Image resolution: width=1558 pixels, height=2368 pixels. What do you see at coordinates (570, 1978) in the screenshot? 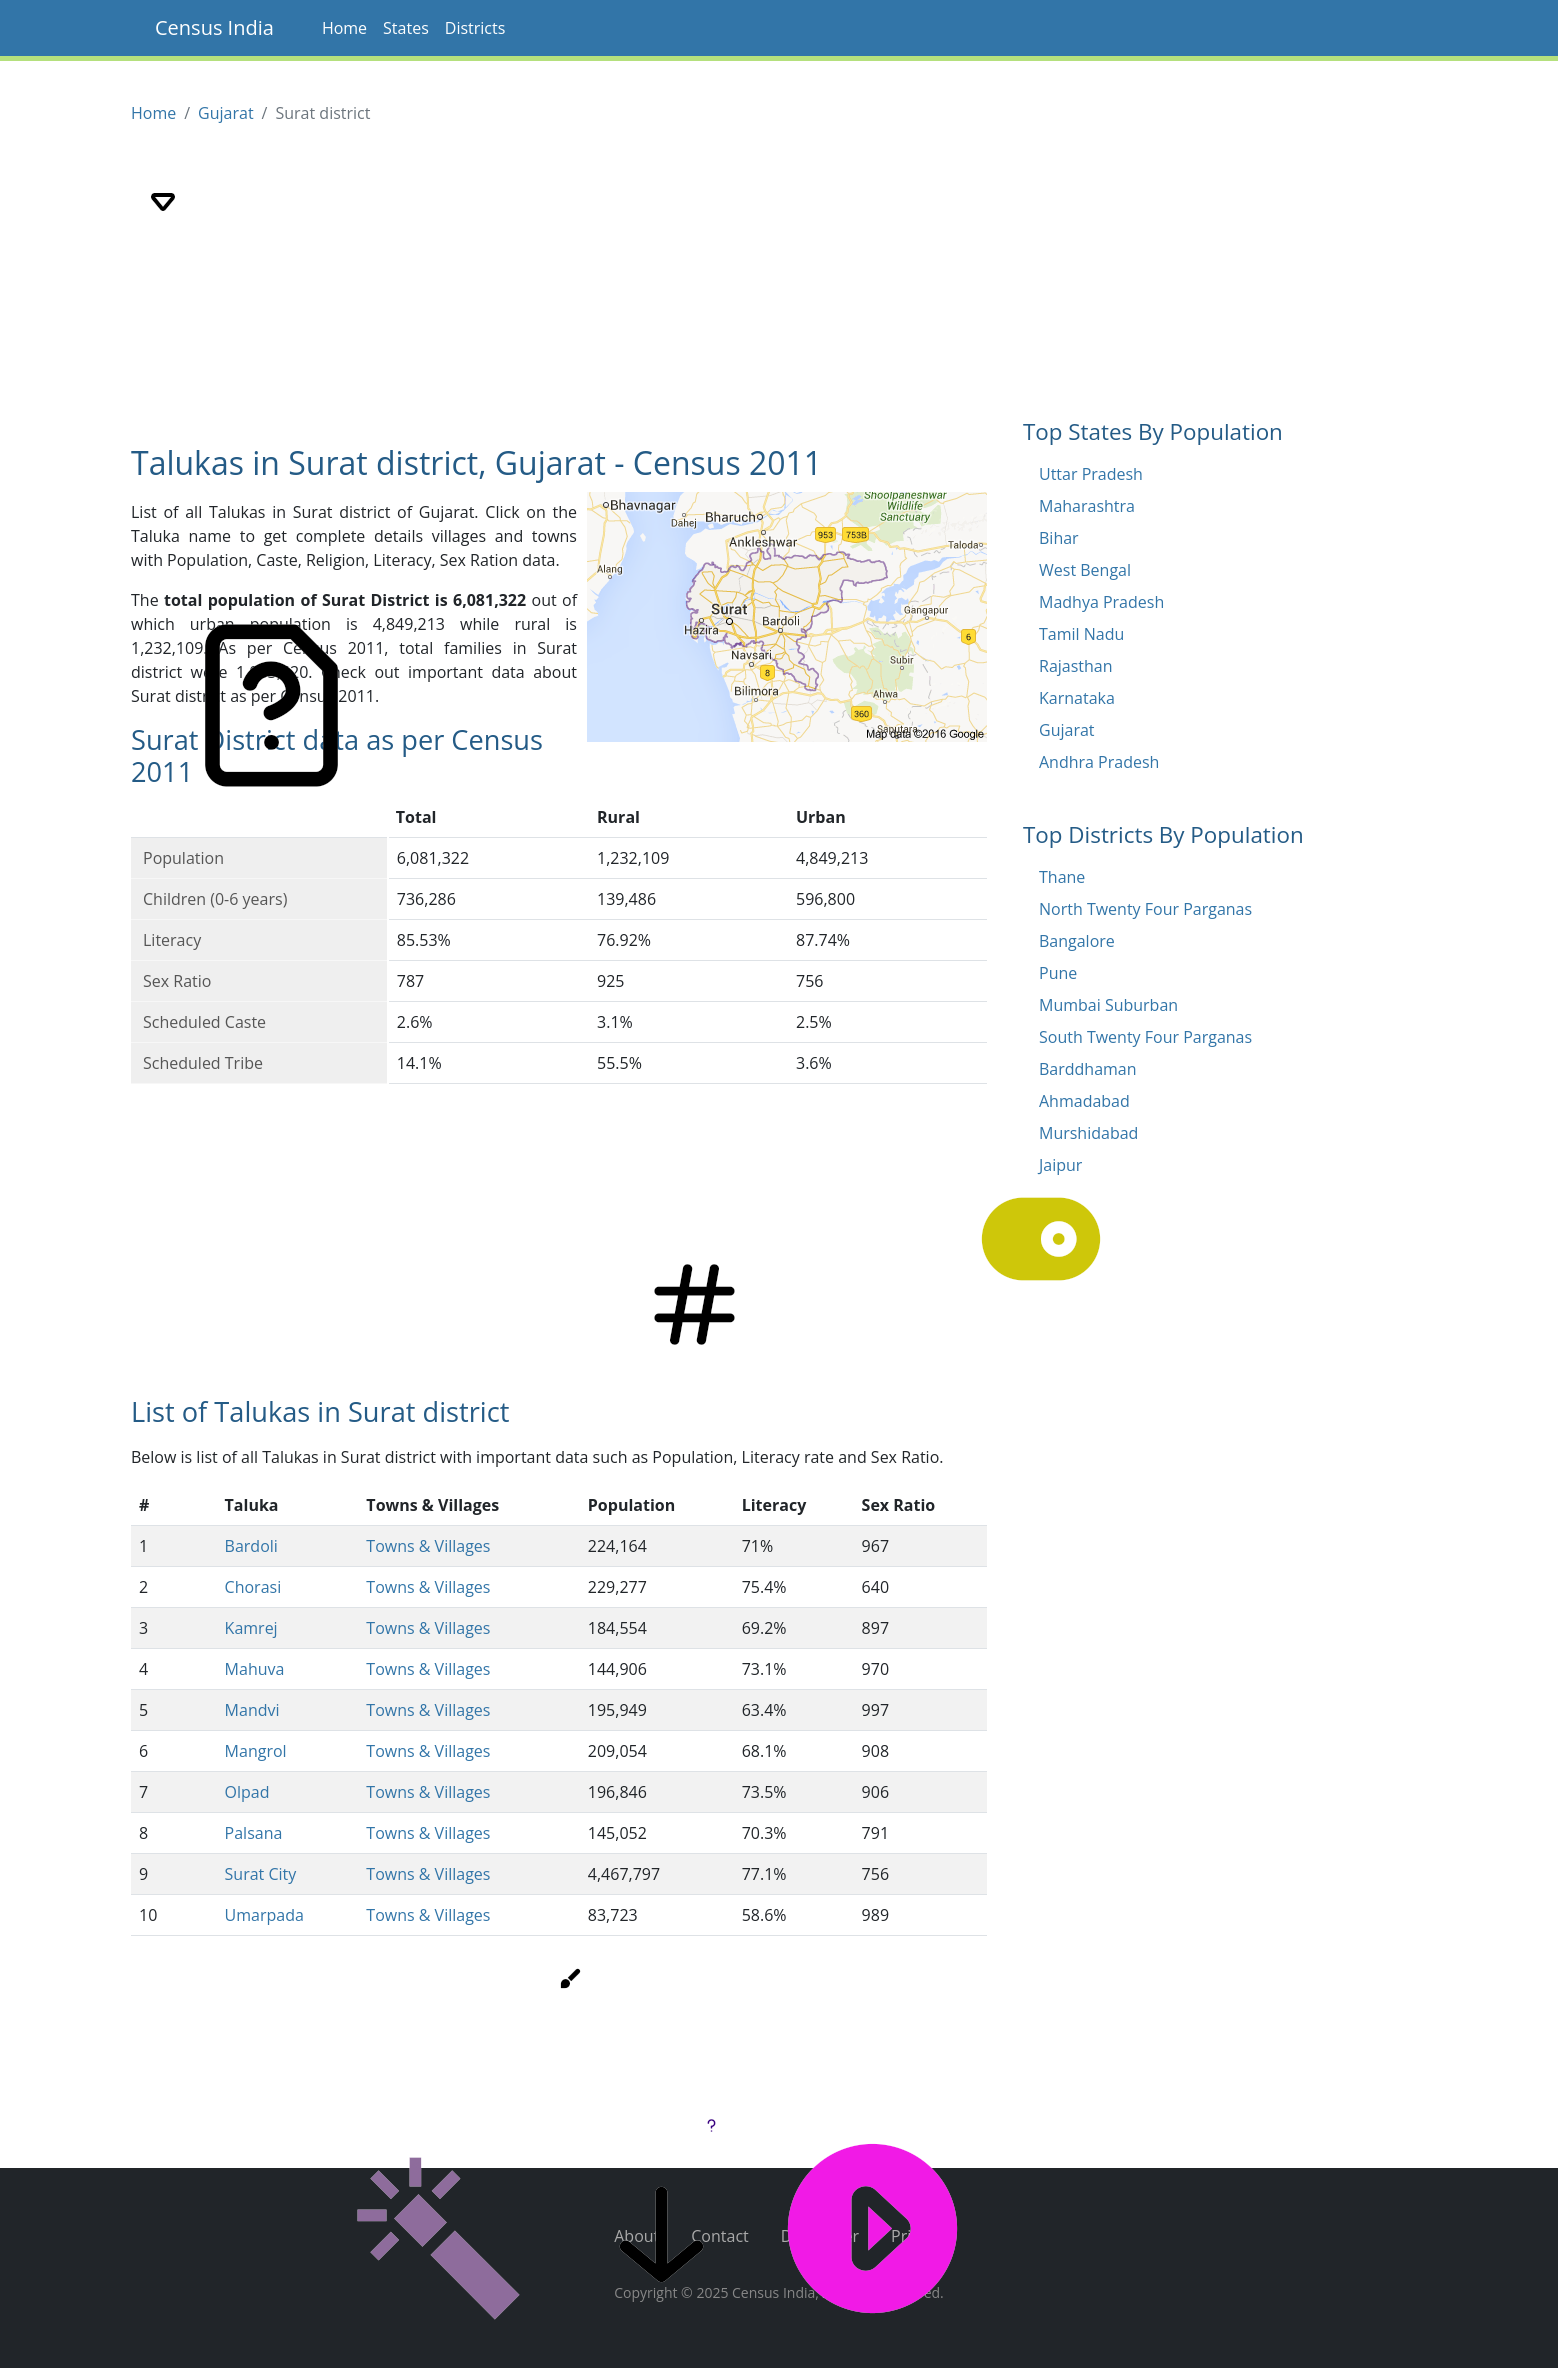
I see `access brush or painting tools` at bounding box center [570, 1978].